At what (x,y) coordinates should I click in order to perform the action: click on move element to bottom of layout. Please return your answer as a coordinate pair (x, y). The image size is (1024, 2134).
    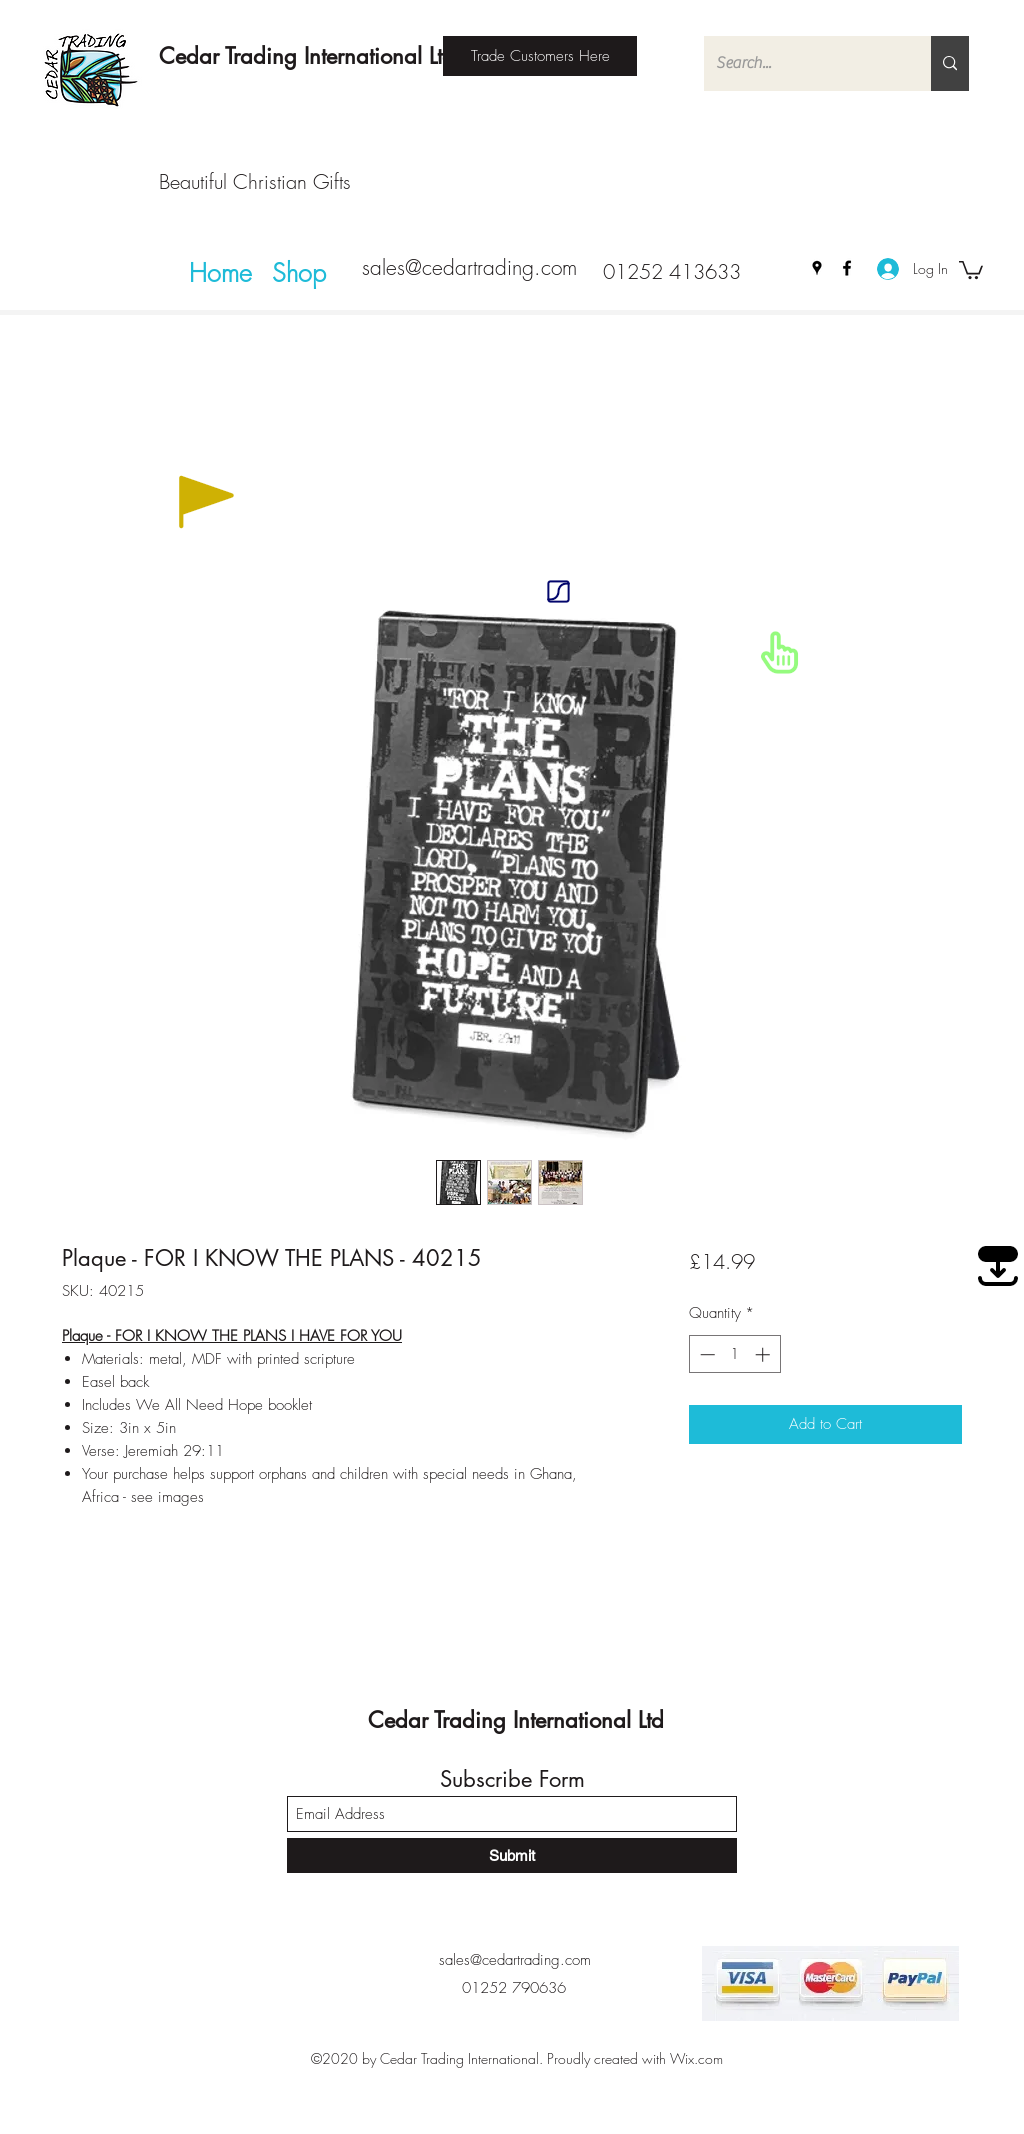
    Looking at the image, I should click on (998, 1266).